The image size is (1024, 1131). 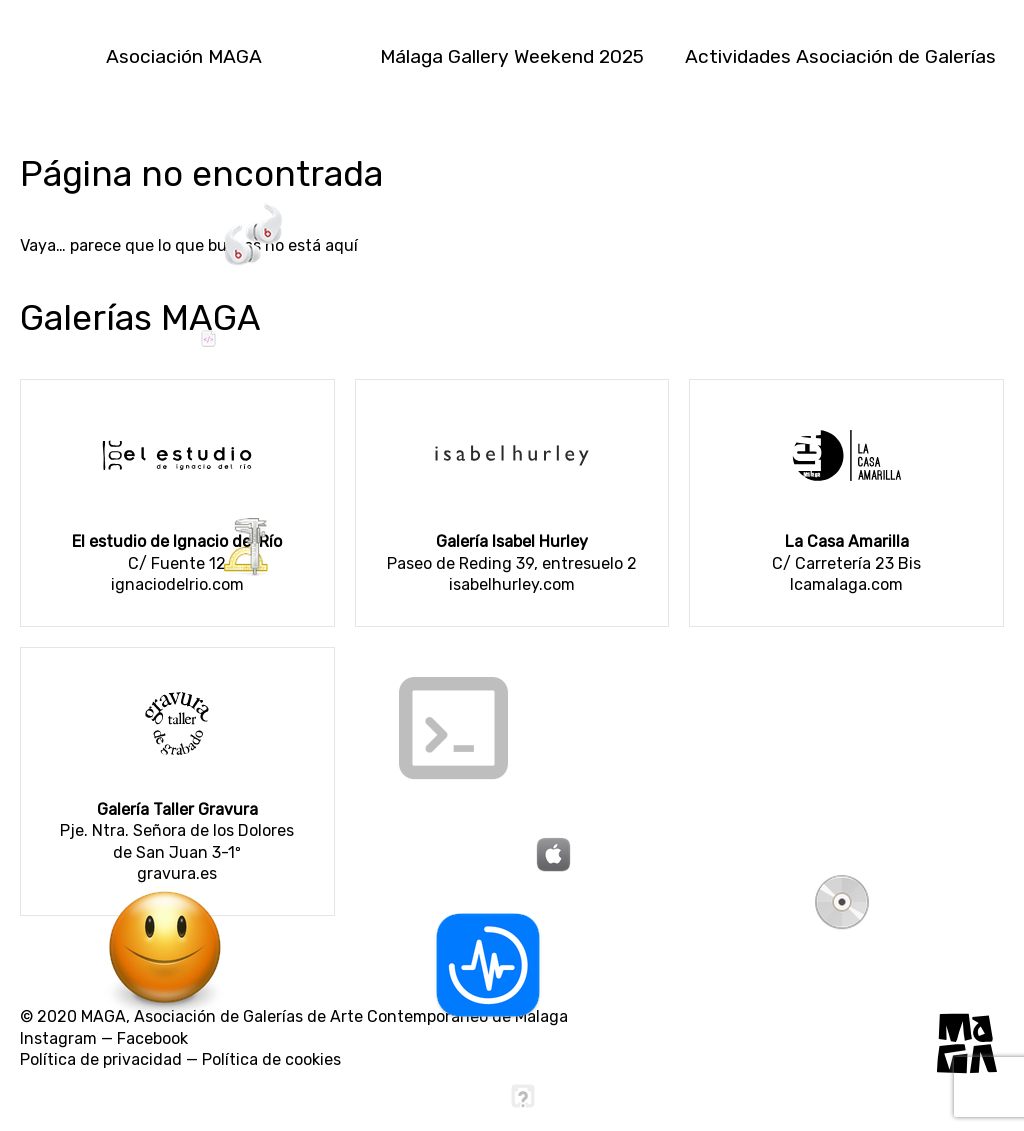 What do you see at coordinates (253, 235) in the screenshot?
I see `beats fit pro earbuds bluetooth device` at bounding box center [253, 235].